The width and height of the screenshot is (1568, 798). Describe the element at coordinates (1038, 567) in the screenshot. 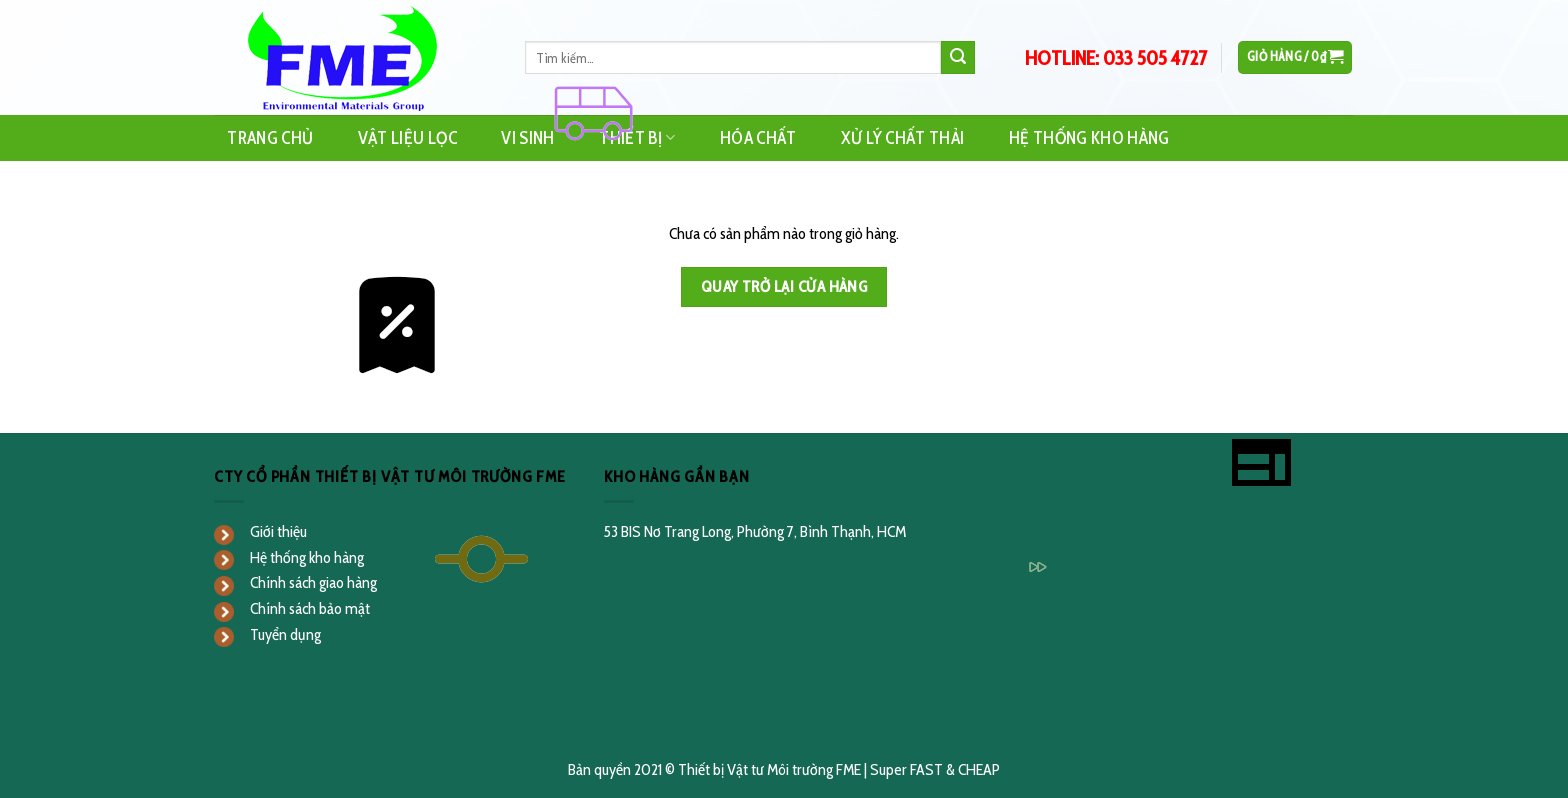

I see `skip to the next track` at that location.